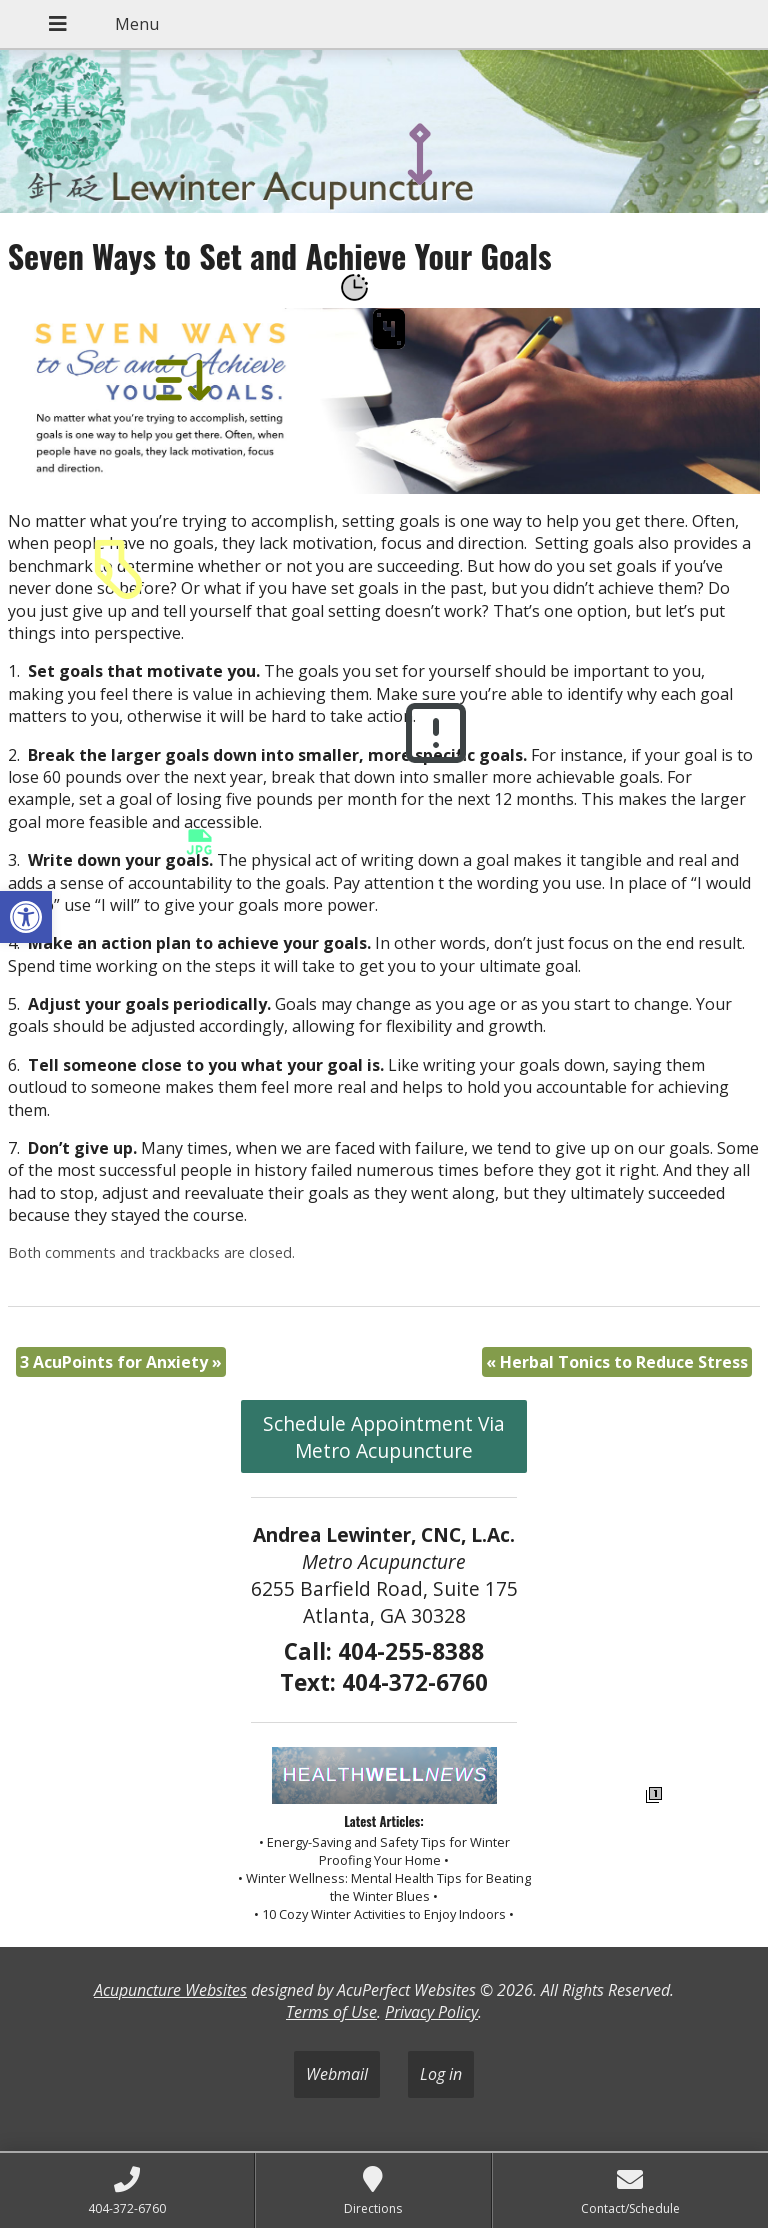  I want to click on move item down in a list or sequence, so click(420, 154).